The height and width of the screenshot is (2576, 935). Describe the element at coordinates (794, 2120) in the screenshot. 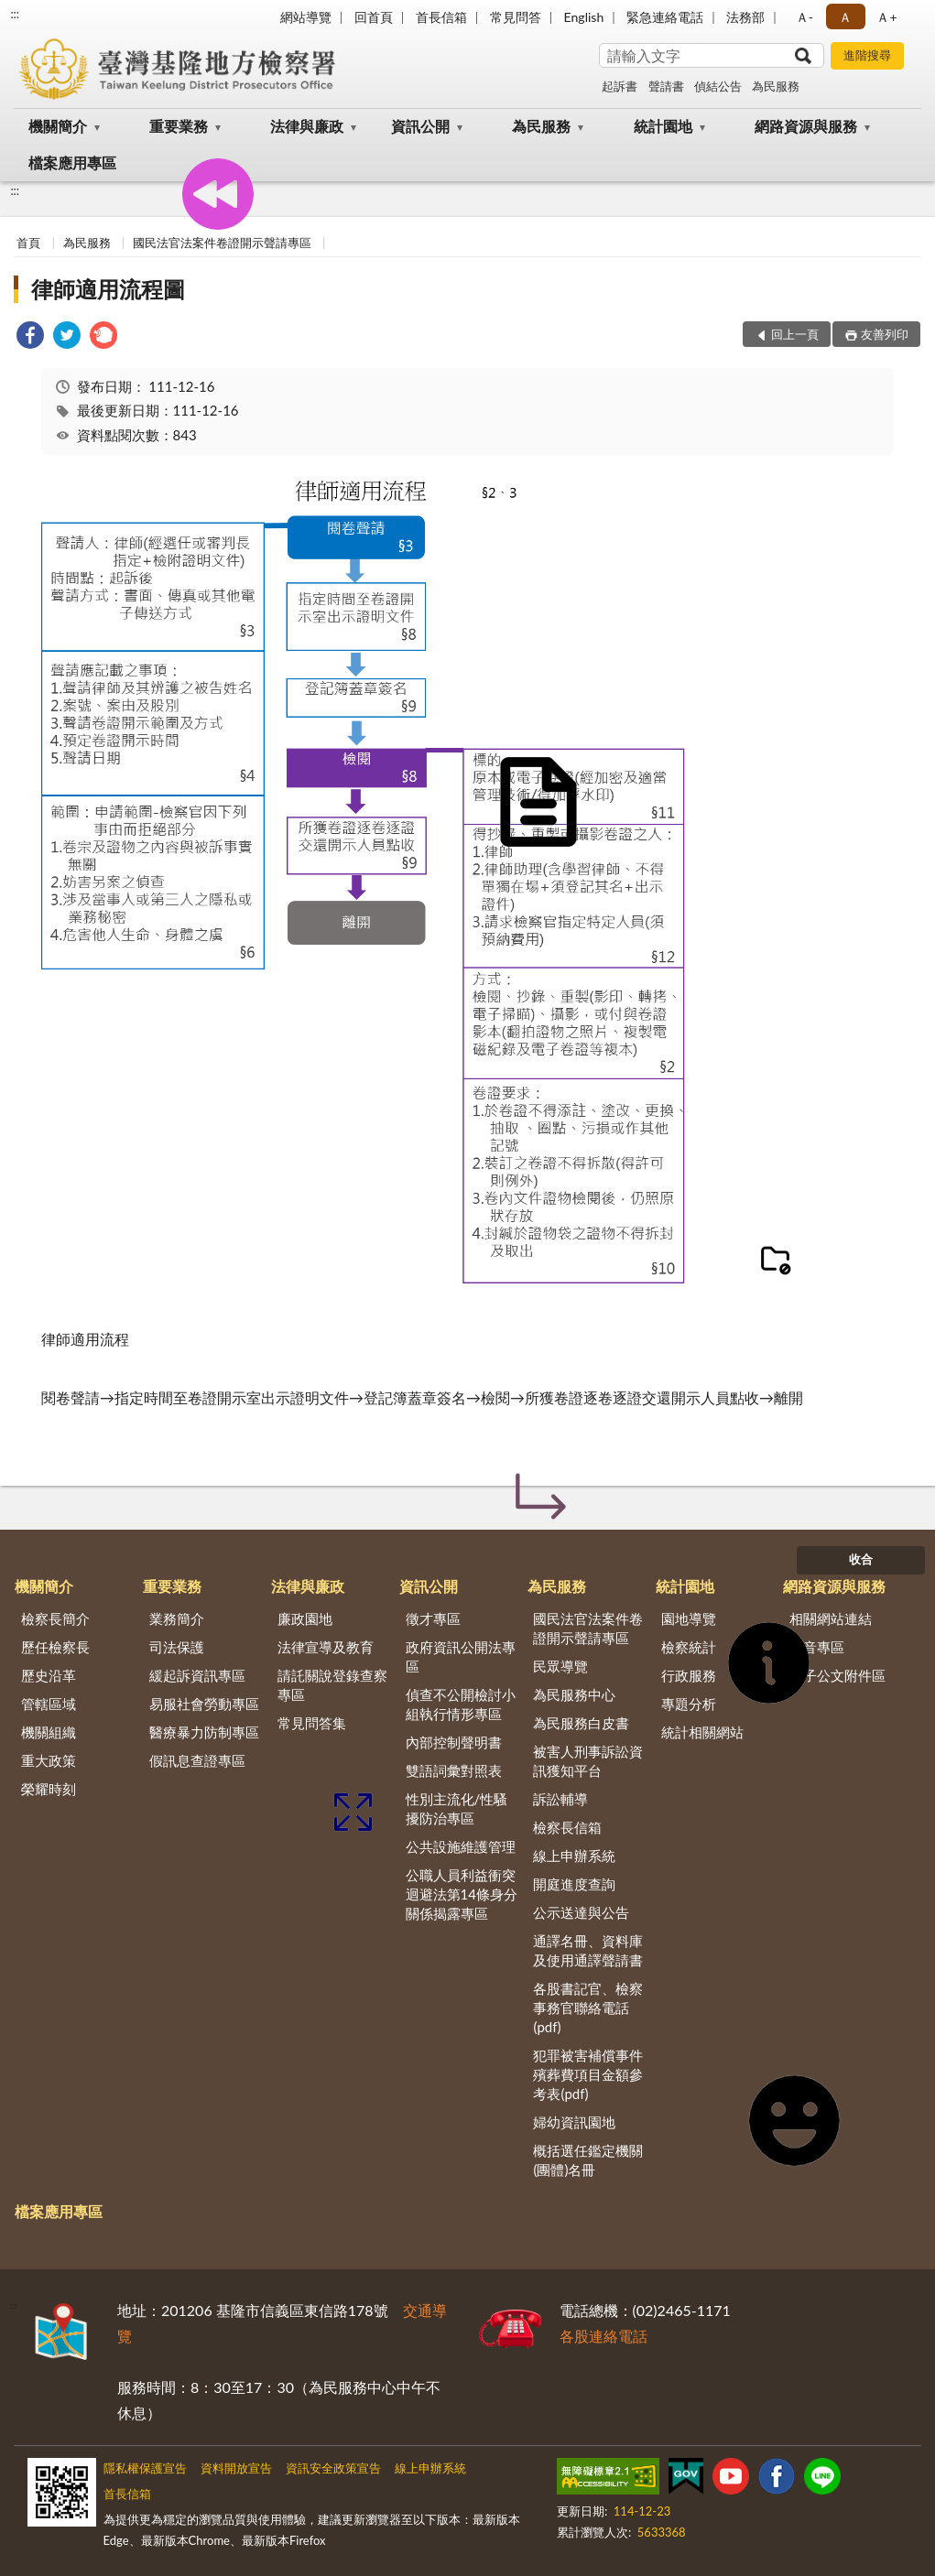

I see `add an emoji or emoticon to your message` at that location.